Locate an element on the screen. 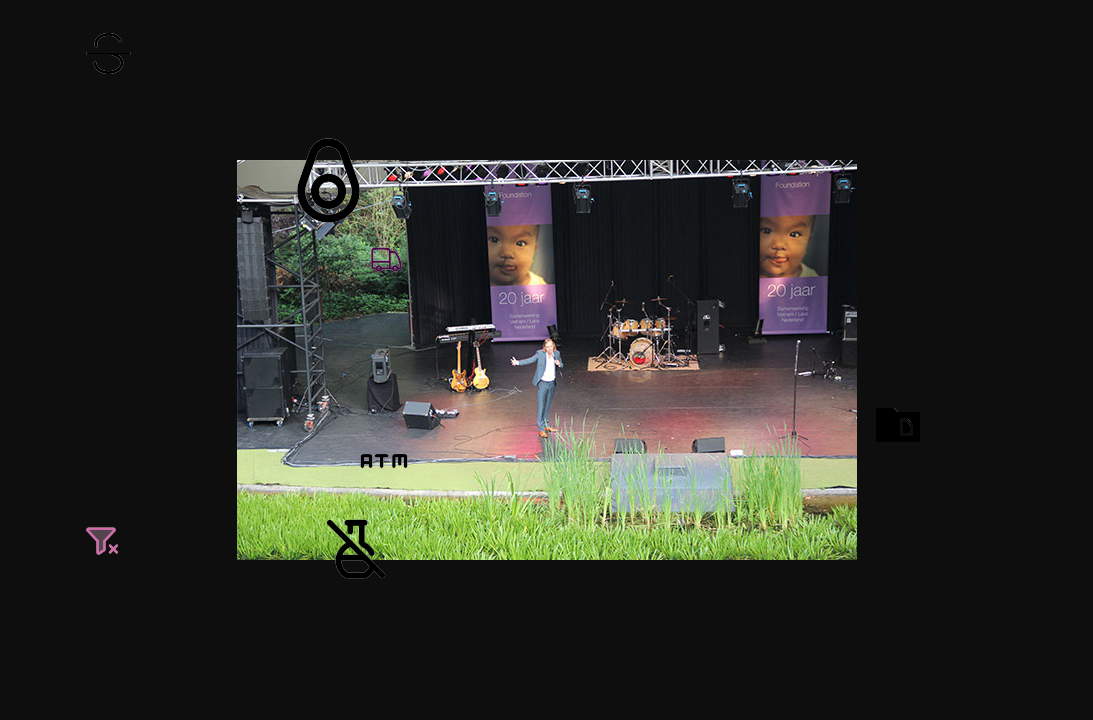 The width and height of the screenshot is (1093, 720). apply strikethrough formatting to selected text is located at coordinates (108, 53).